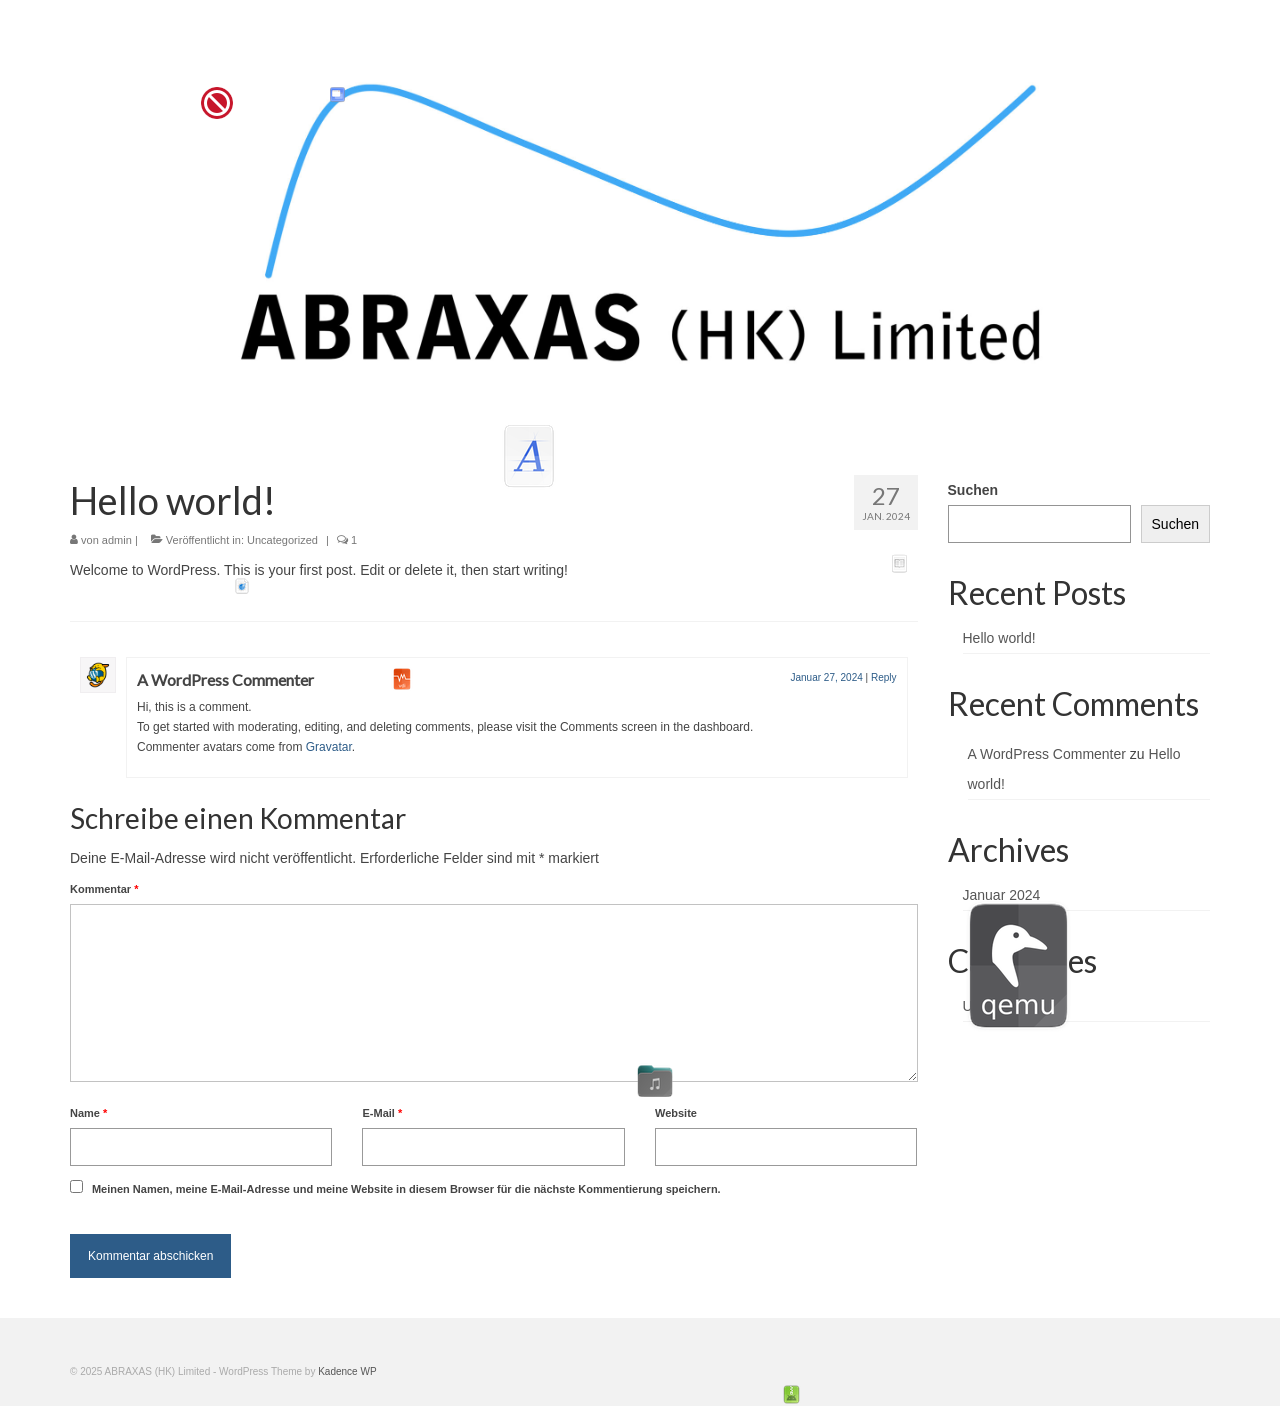 The image size is (1280, 1406). What do you see at coordinates (217, 103) in the screenshot?
I see `delete selected email message` at bounding box center [217, 103].